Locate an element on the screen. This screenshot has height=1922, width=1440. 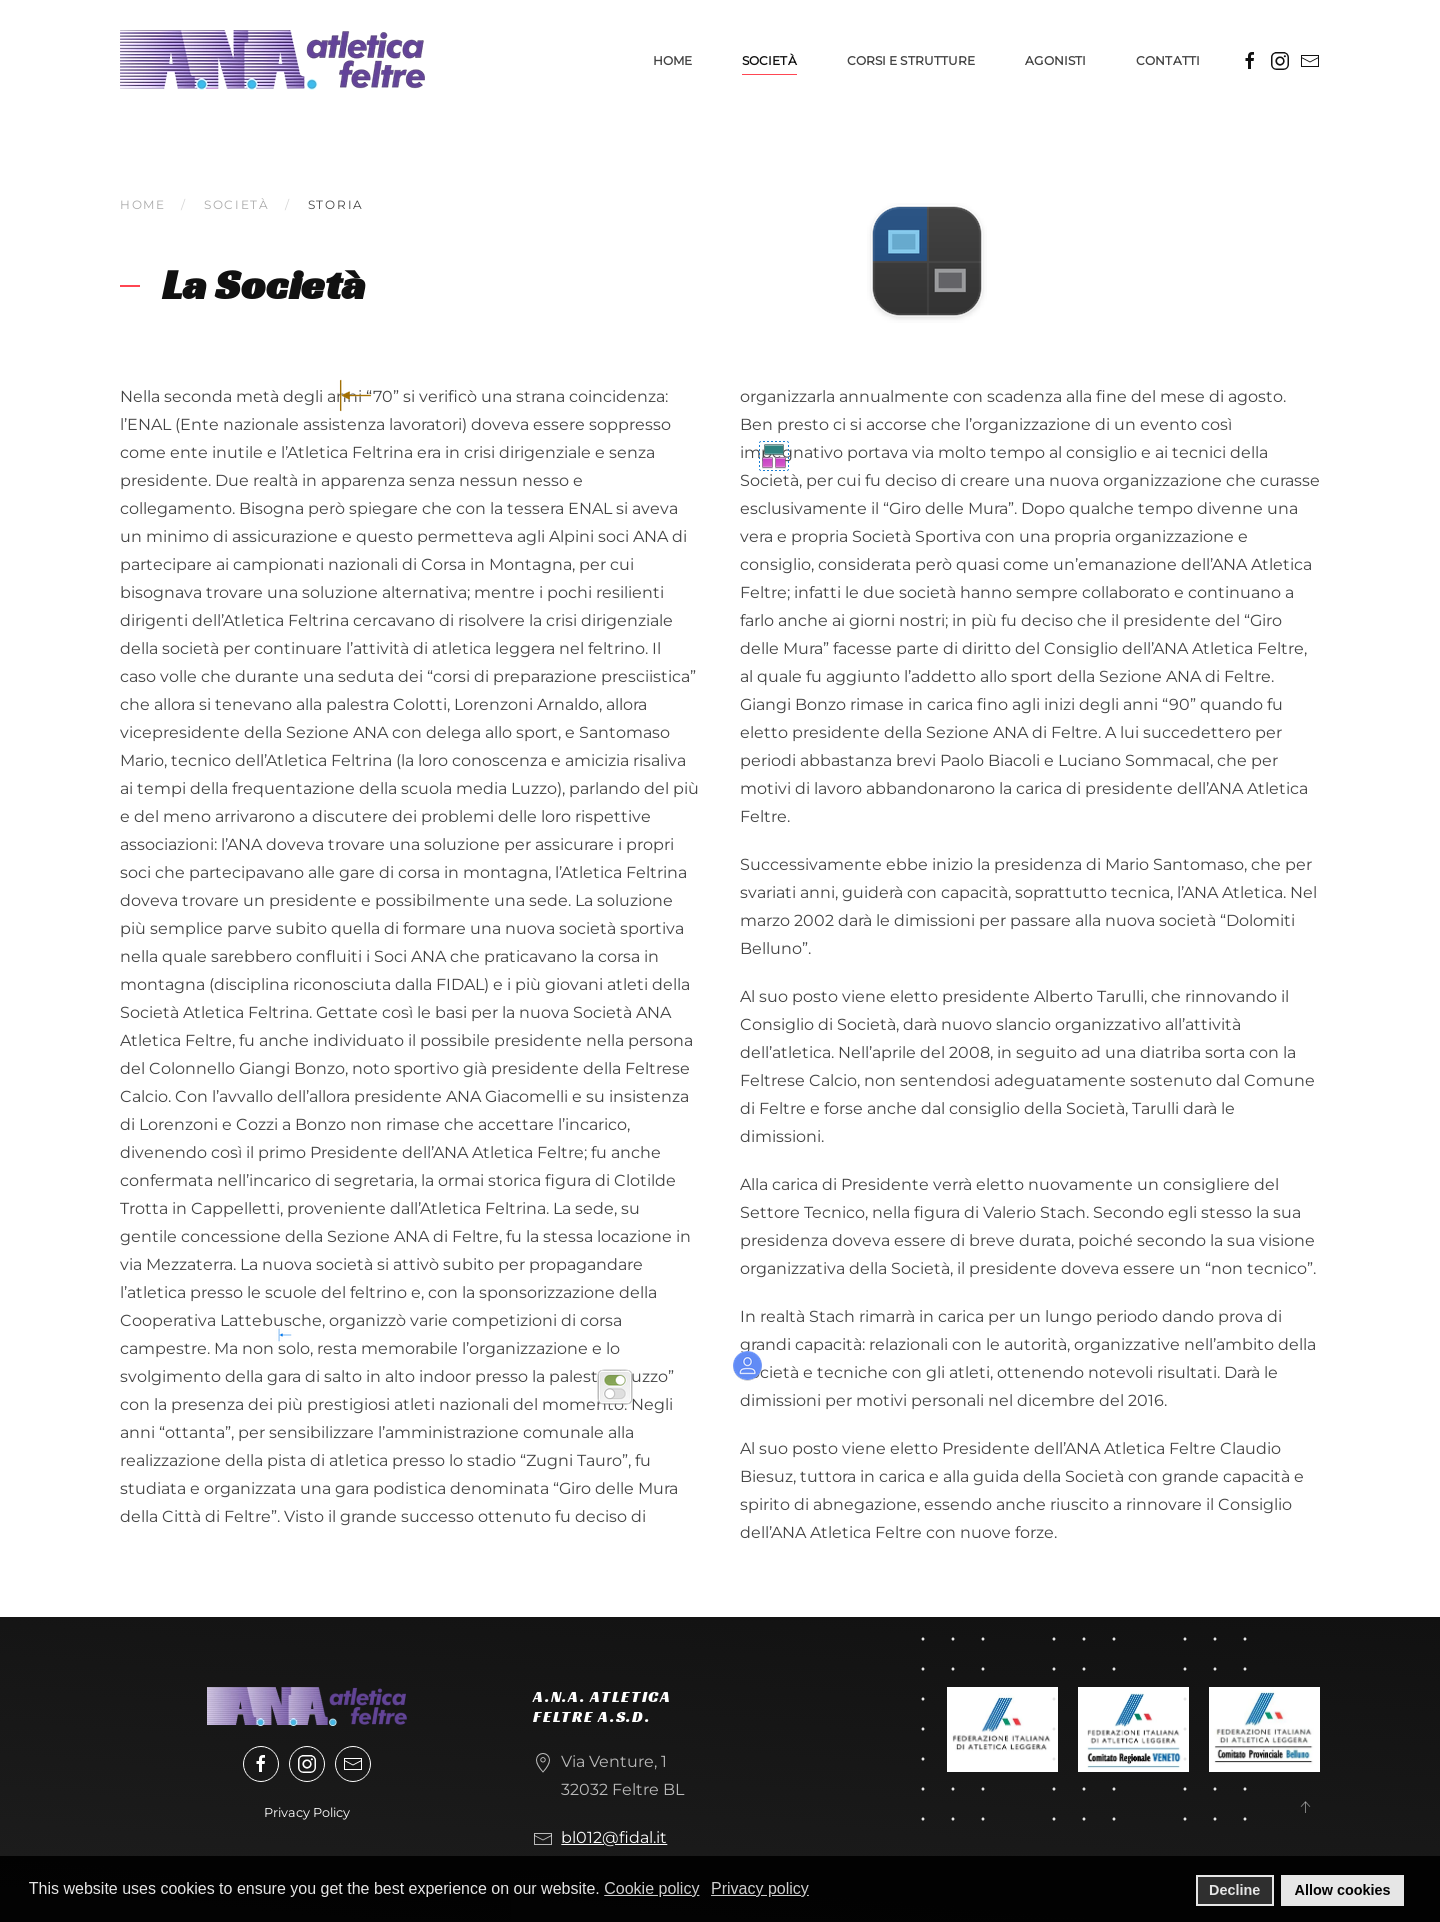
indicates a personal or user-owned item is located at coordinates (747, 1365).